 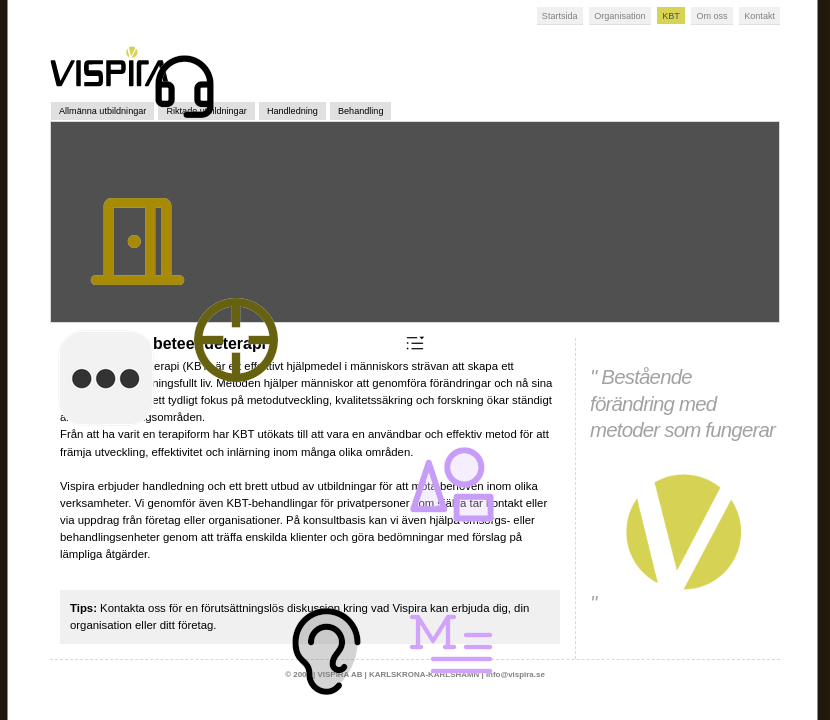 What do you see at coordinates (415, 343) in the screenshot?
I see `select multiple items from a list` at bounding box center [415, 343].